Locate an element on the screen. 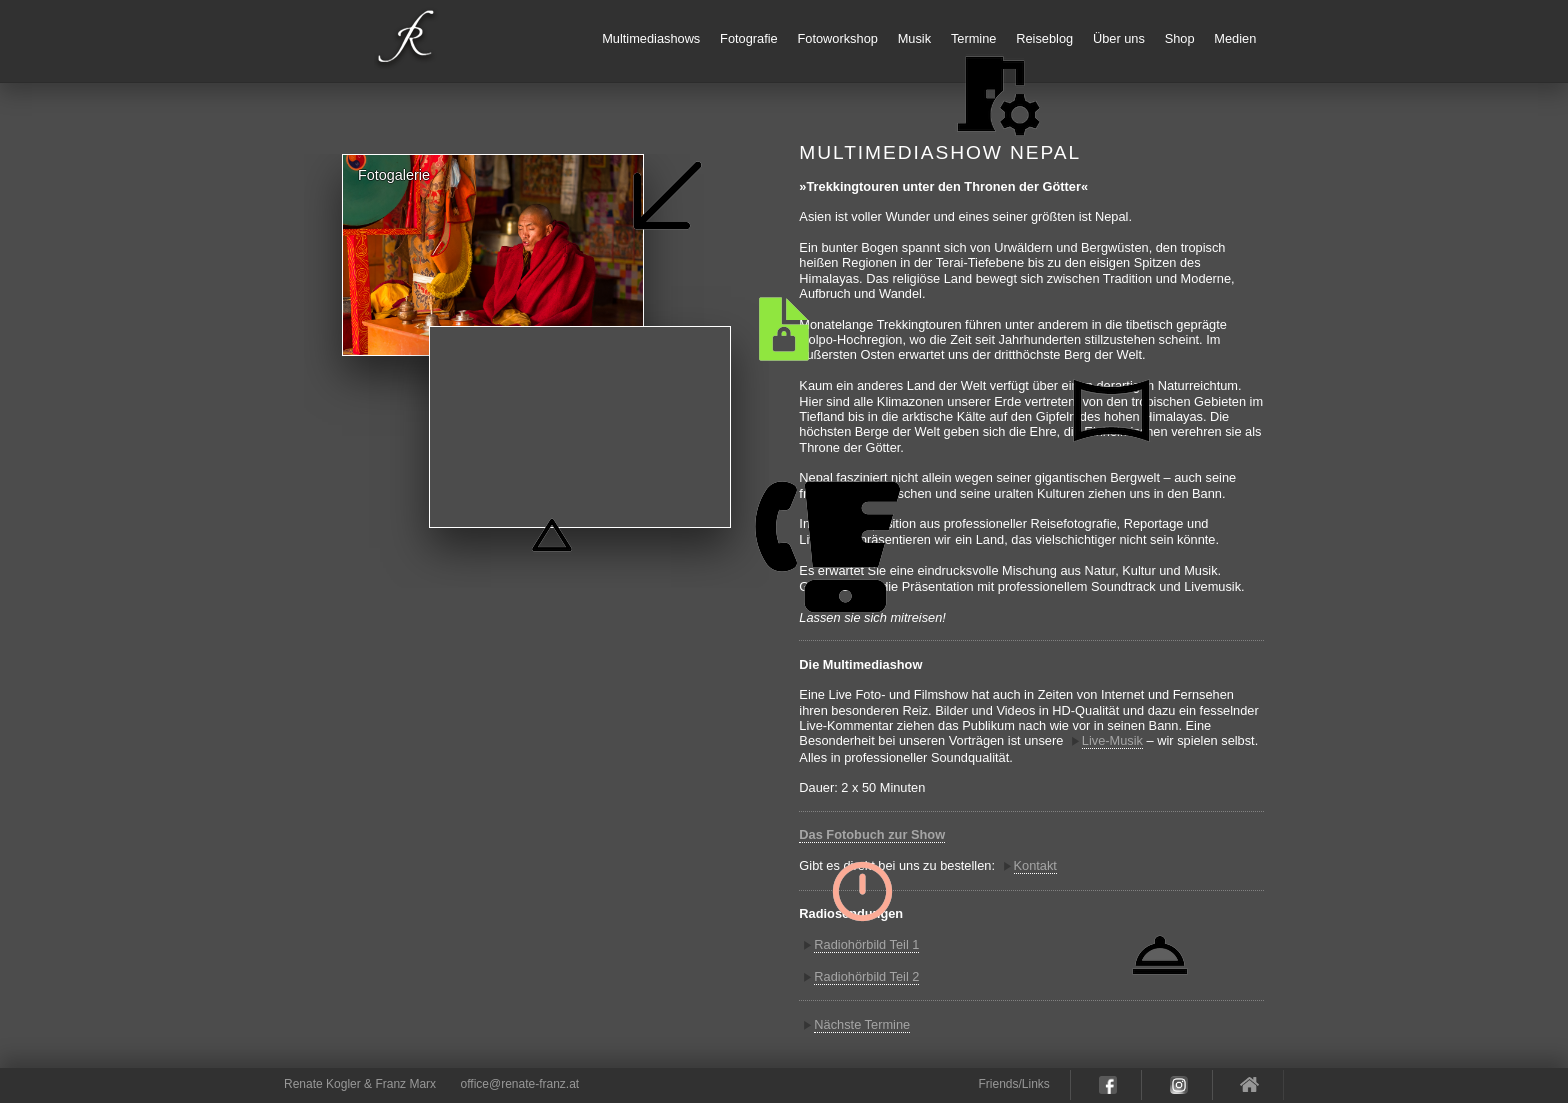  navigate to the bottom-left or previous section is located at coordinates (667, 195).